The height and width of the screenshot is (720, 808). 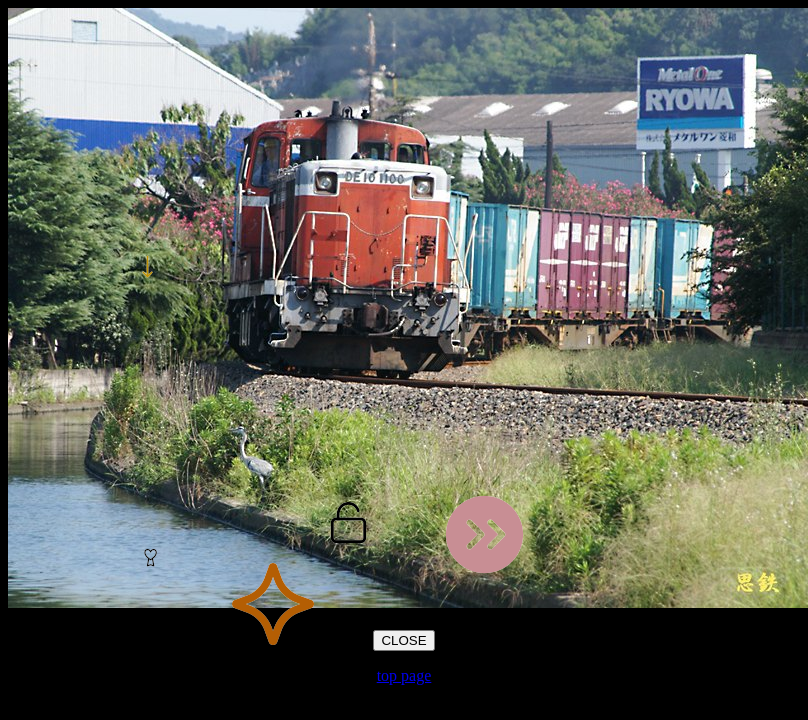 I want to click on indicates AI-generated or enhanced content, so click(x=273, y=604).